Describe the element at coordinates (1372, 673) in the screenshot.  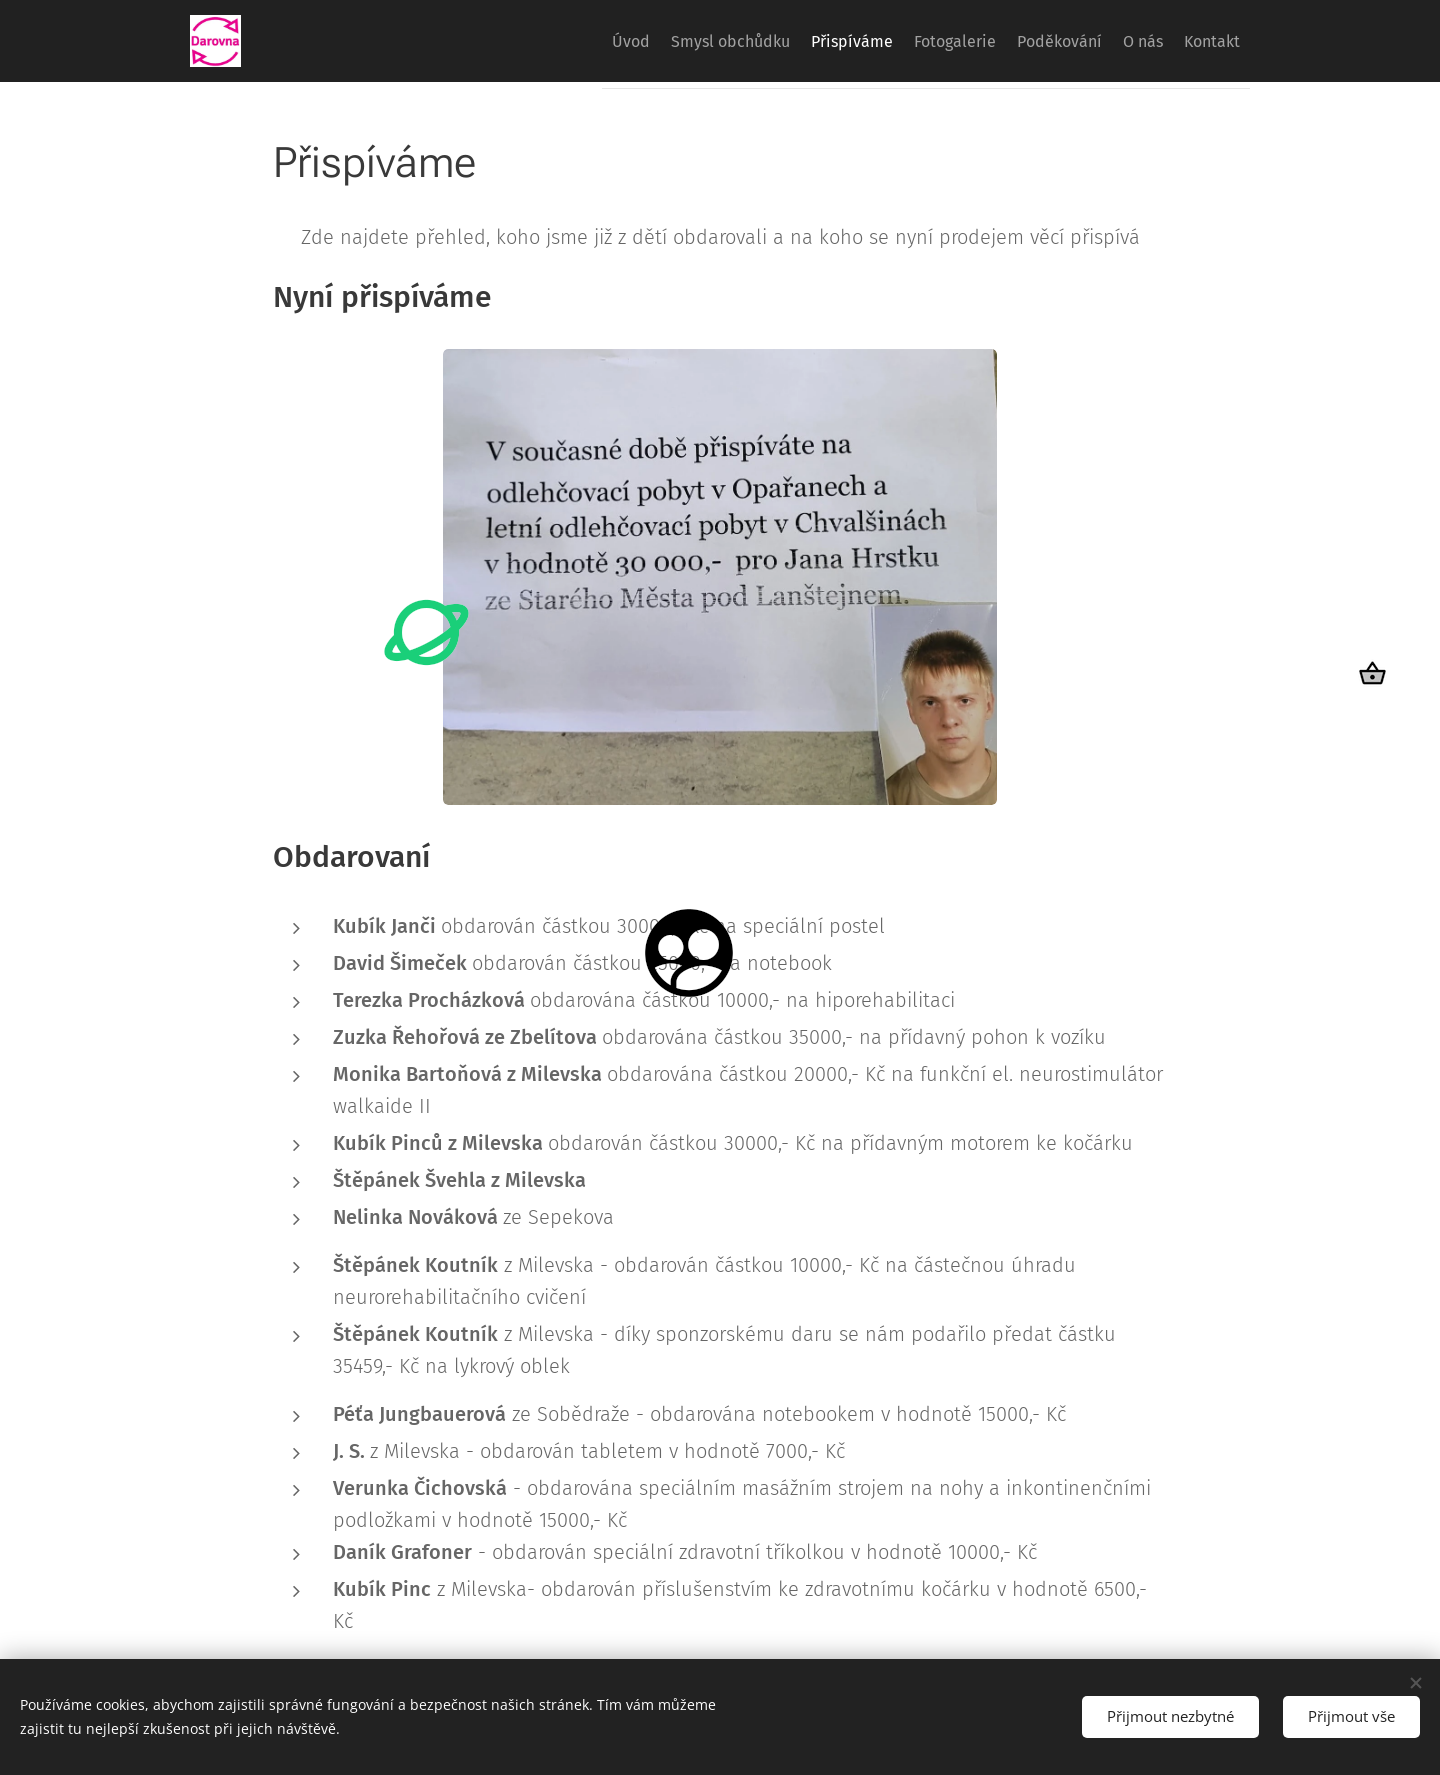
I see `view your shopping basket` at that location.